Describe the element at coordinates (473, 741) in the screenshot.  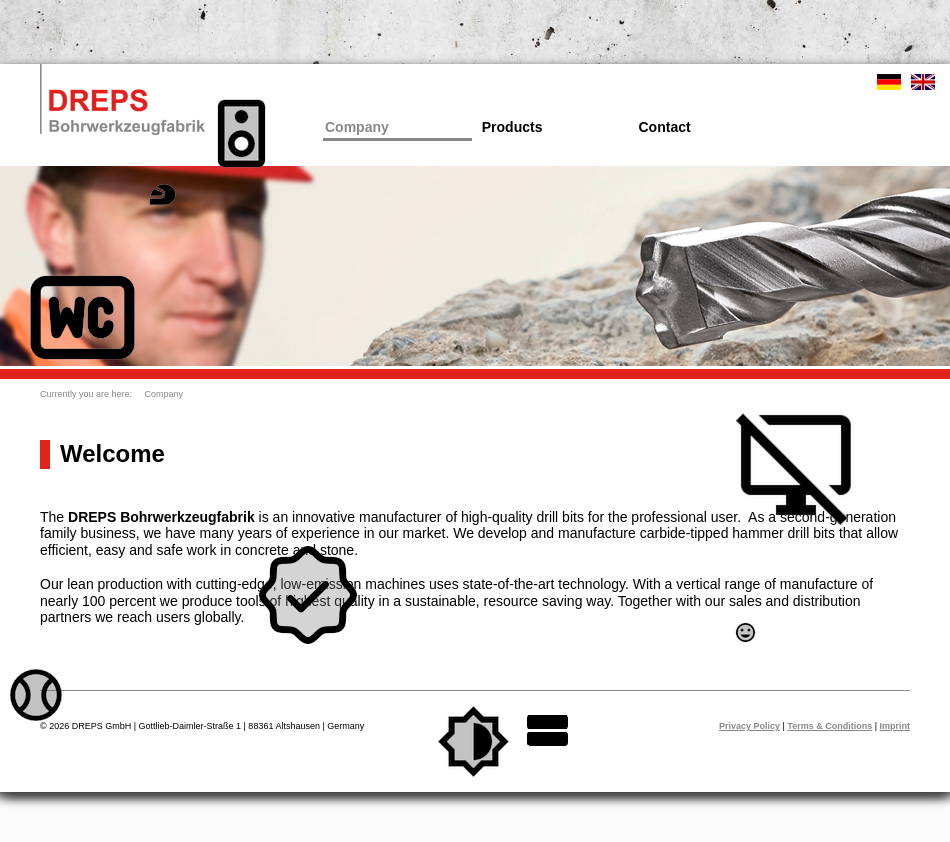
I see `adjust screen brightness to medium level` at that location.